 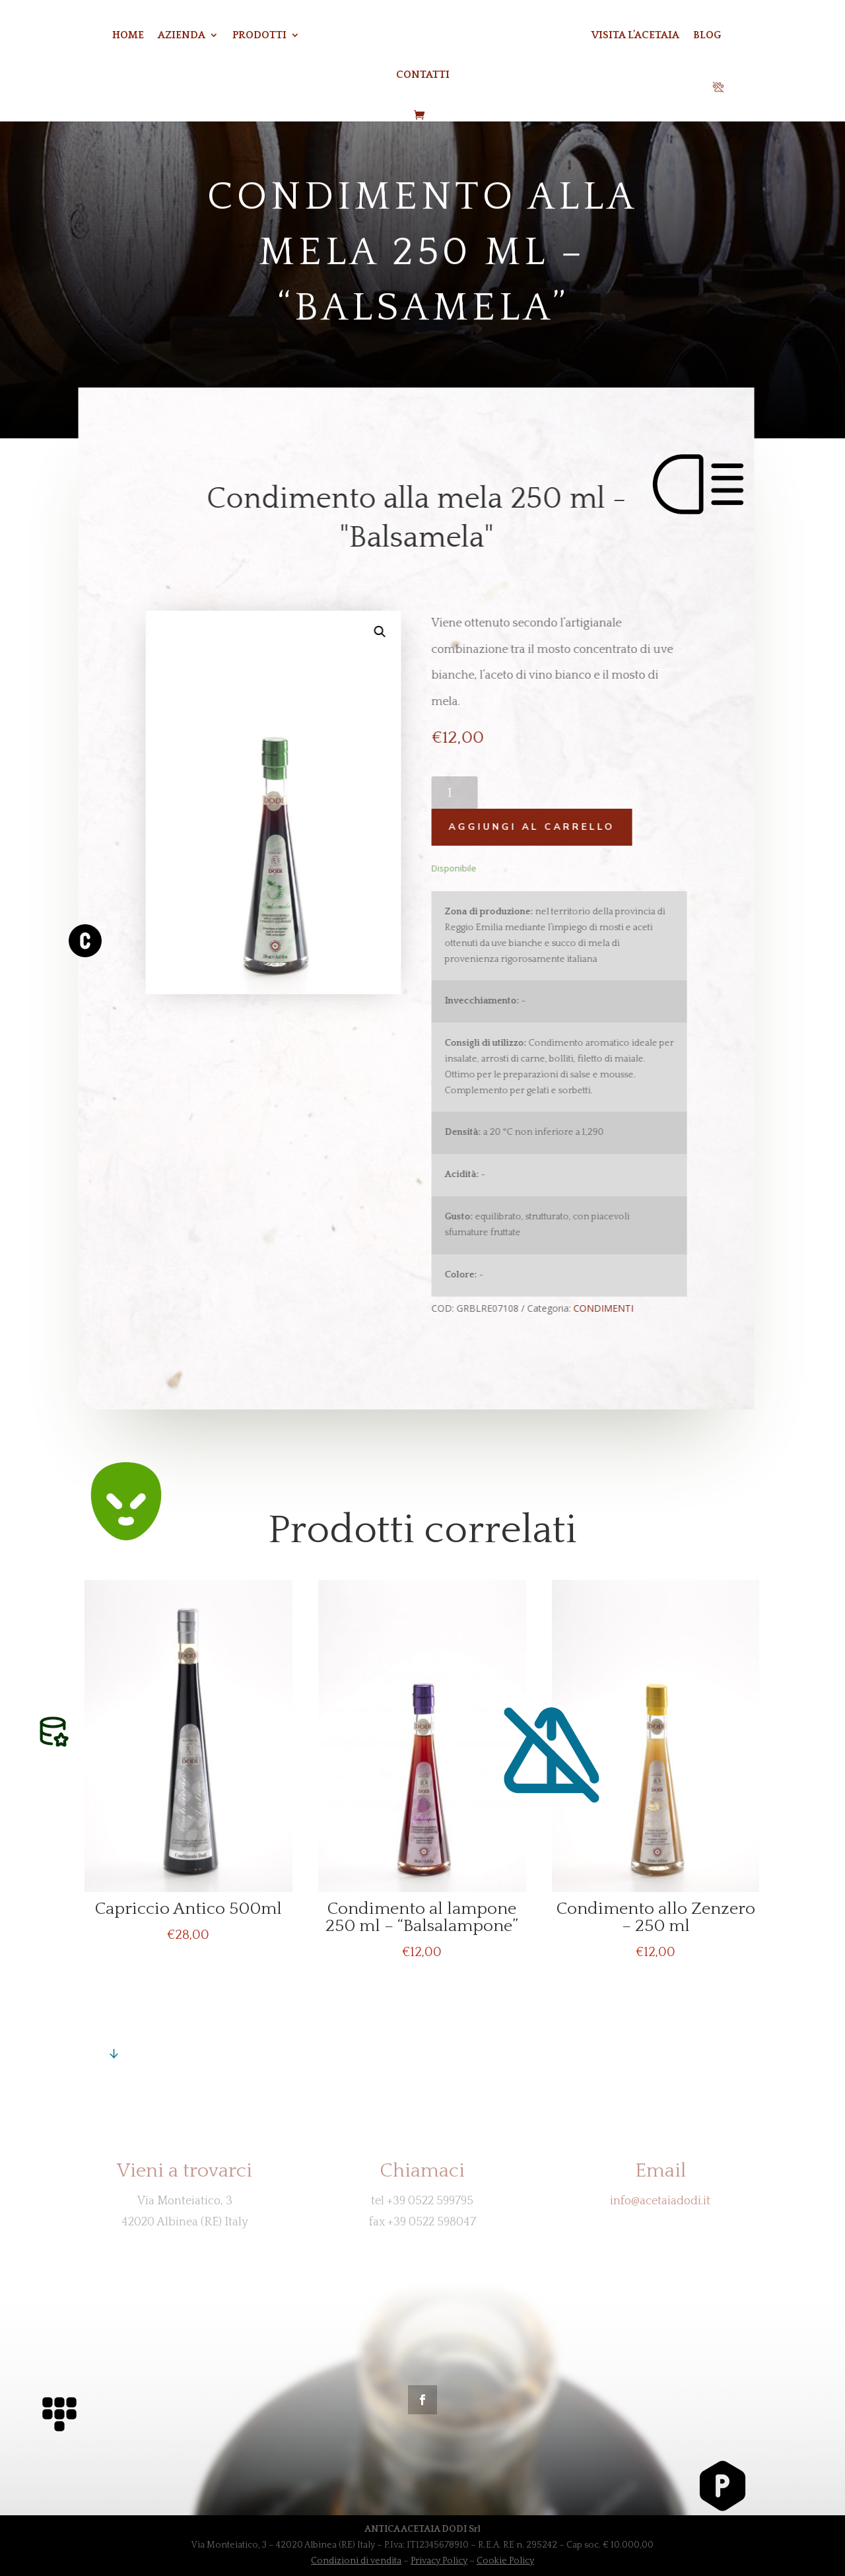 I want to click on mark a database as a favorite, so click(x=53, y=1731).